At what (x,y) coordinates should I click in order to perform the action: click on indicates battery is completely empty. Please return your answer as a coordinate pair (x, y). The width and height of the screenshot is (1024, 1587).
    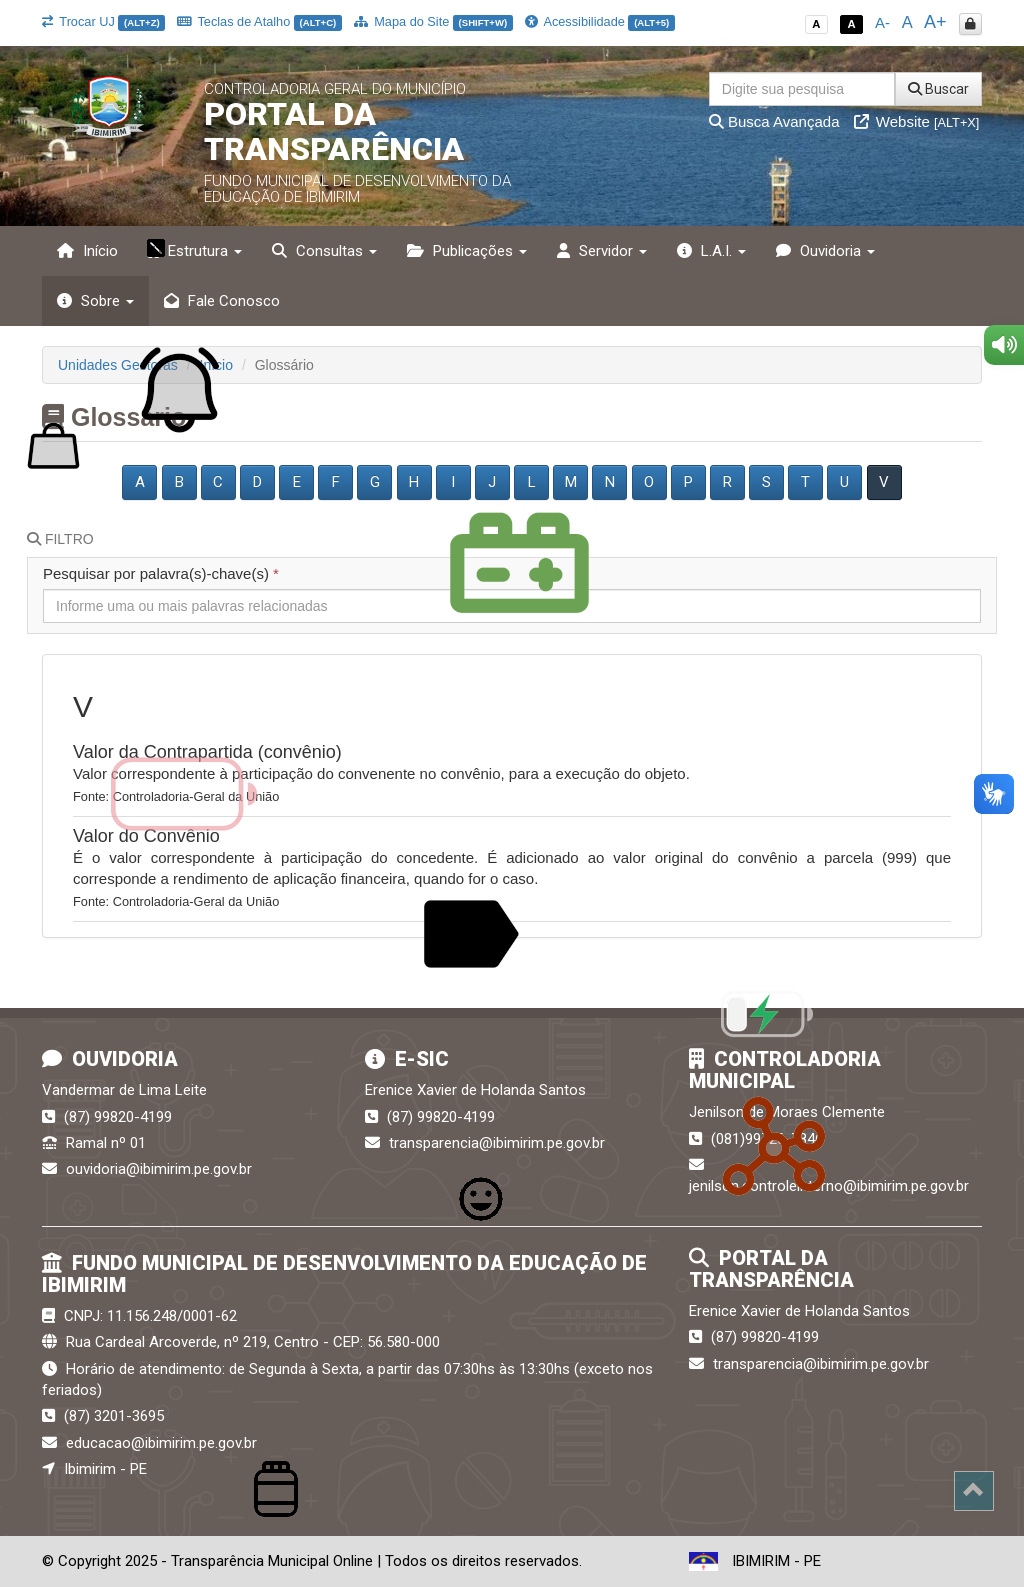
    Looking at the image, I should click on (184, 794).